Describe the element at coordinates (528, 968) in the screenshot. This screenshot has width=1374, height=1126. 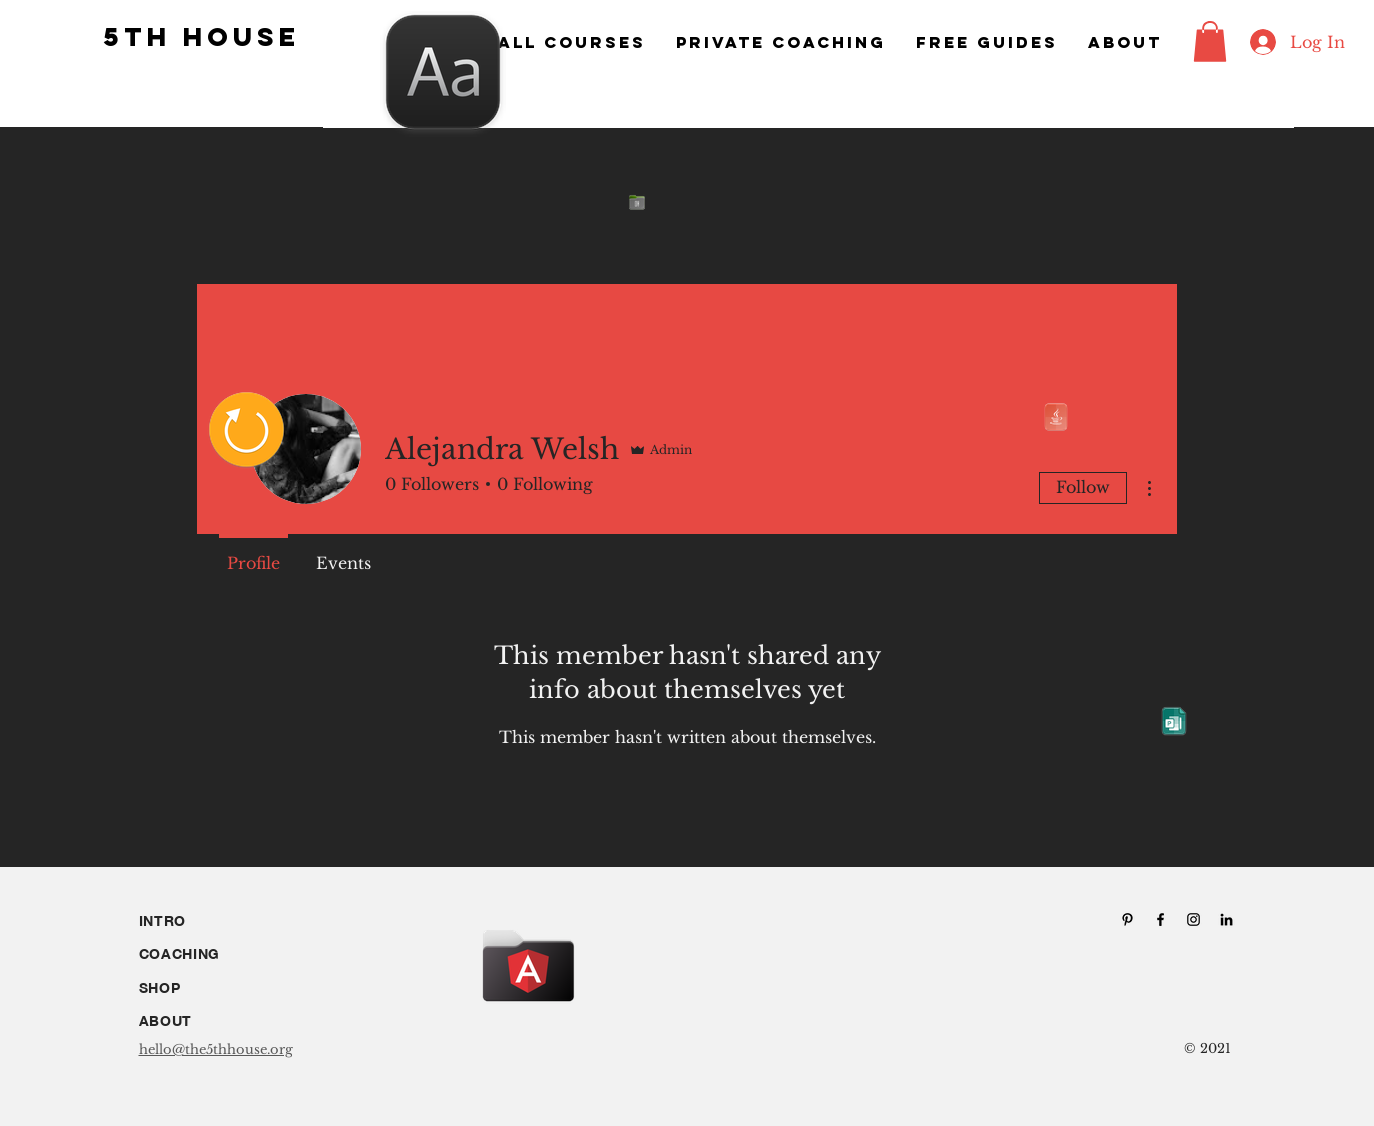
I see `folder containing Angular project files` at that location.